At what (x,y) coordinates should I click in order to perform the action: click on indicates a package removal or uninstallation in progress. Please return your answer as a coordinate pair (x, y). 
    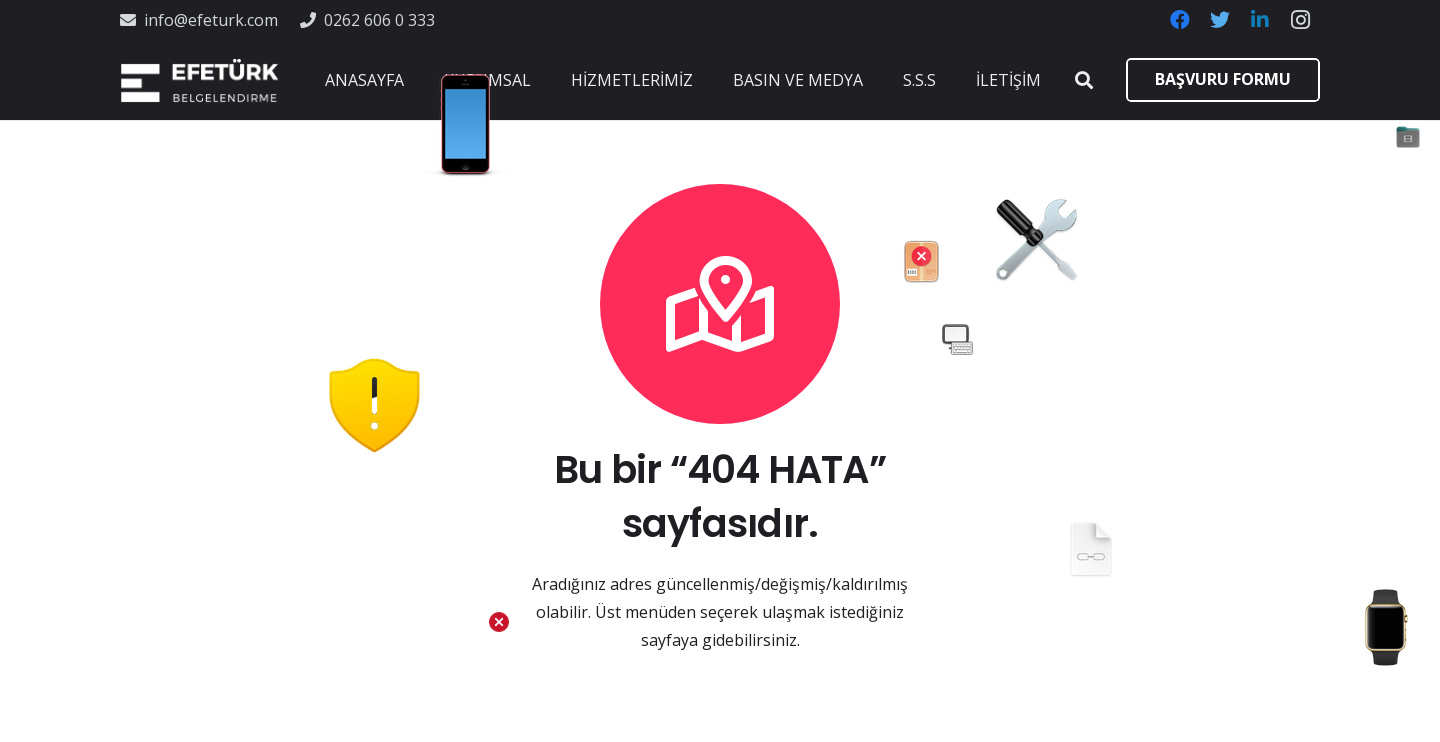
    Looking at the image, I should click on (921, 261).